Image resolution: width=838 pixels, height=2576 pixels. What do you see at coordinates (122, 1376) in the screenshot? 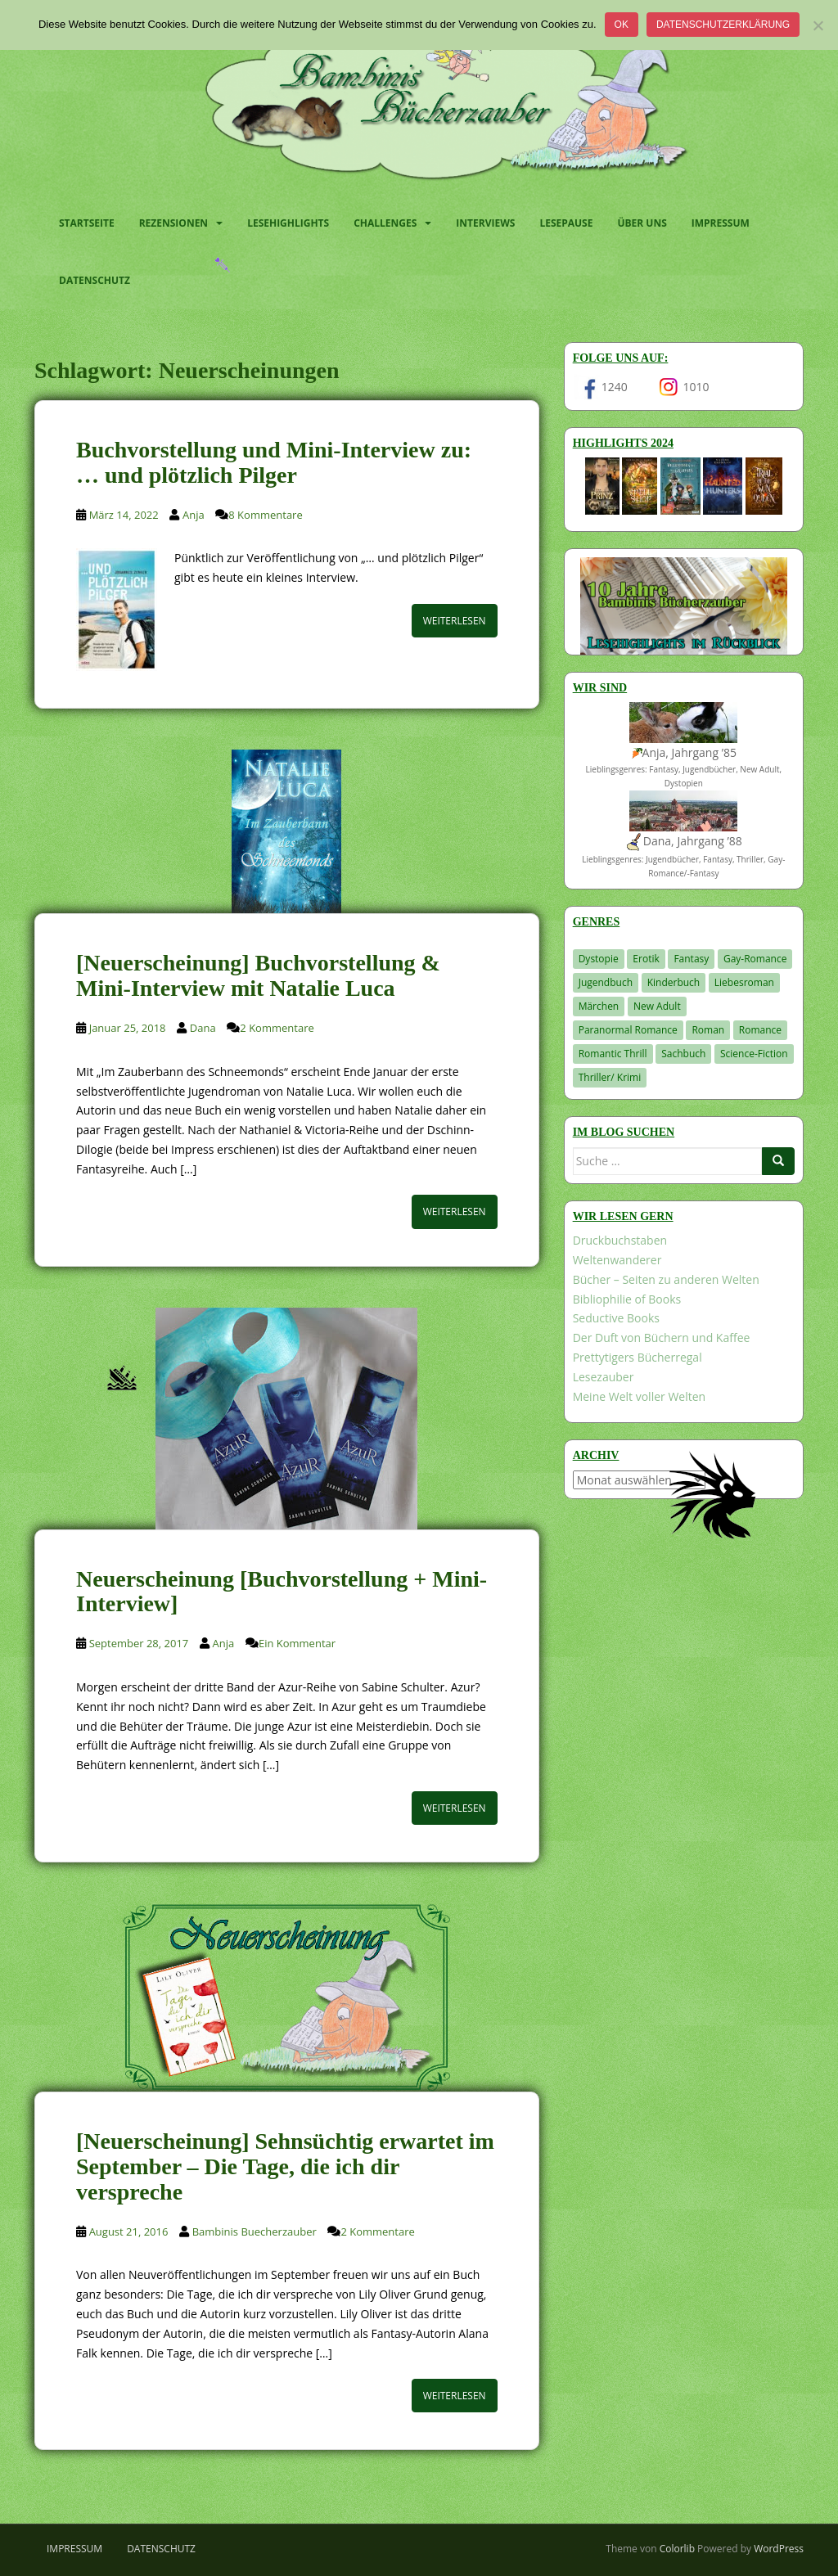
I see `indicates game over or failure state` at bounding box center [122, 1376].